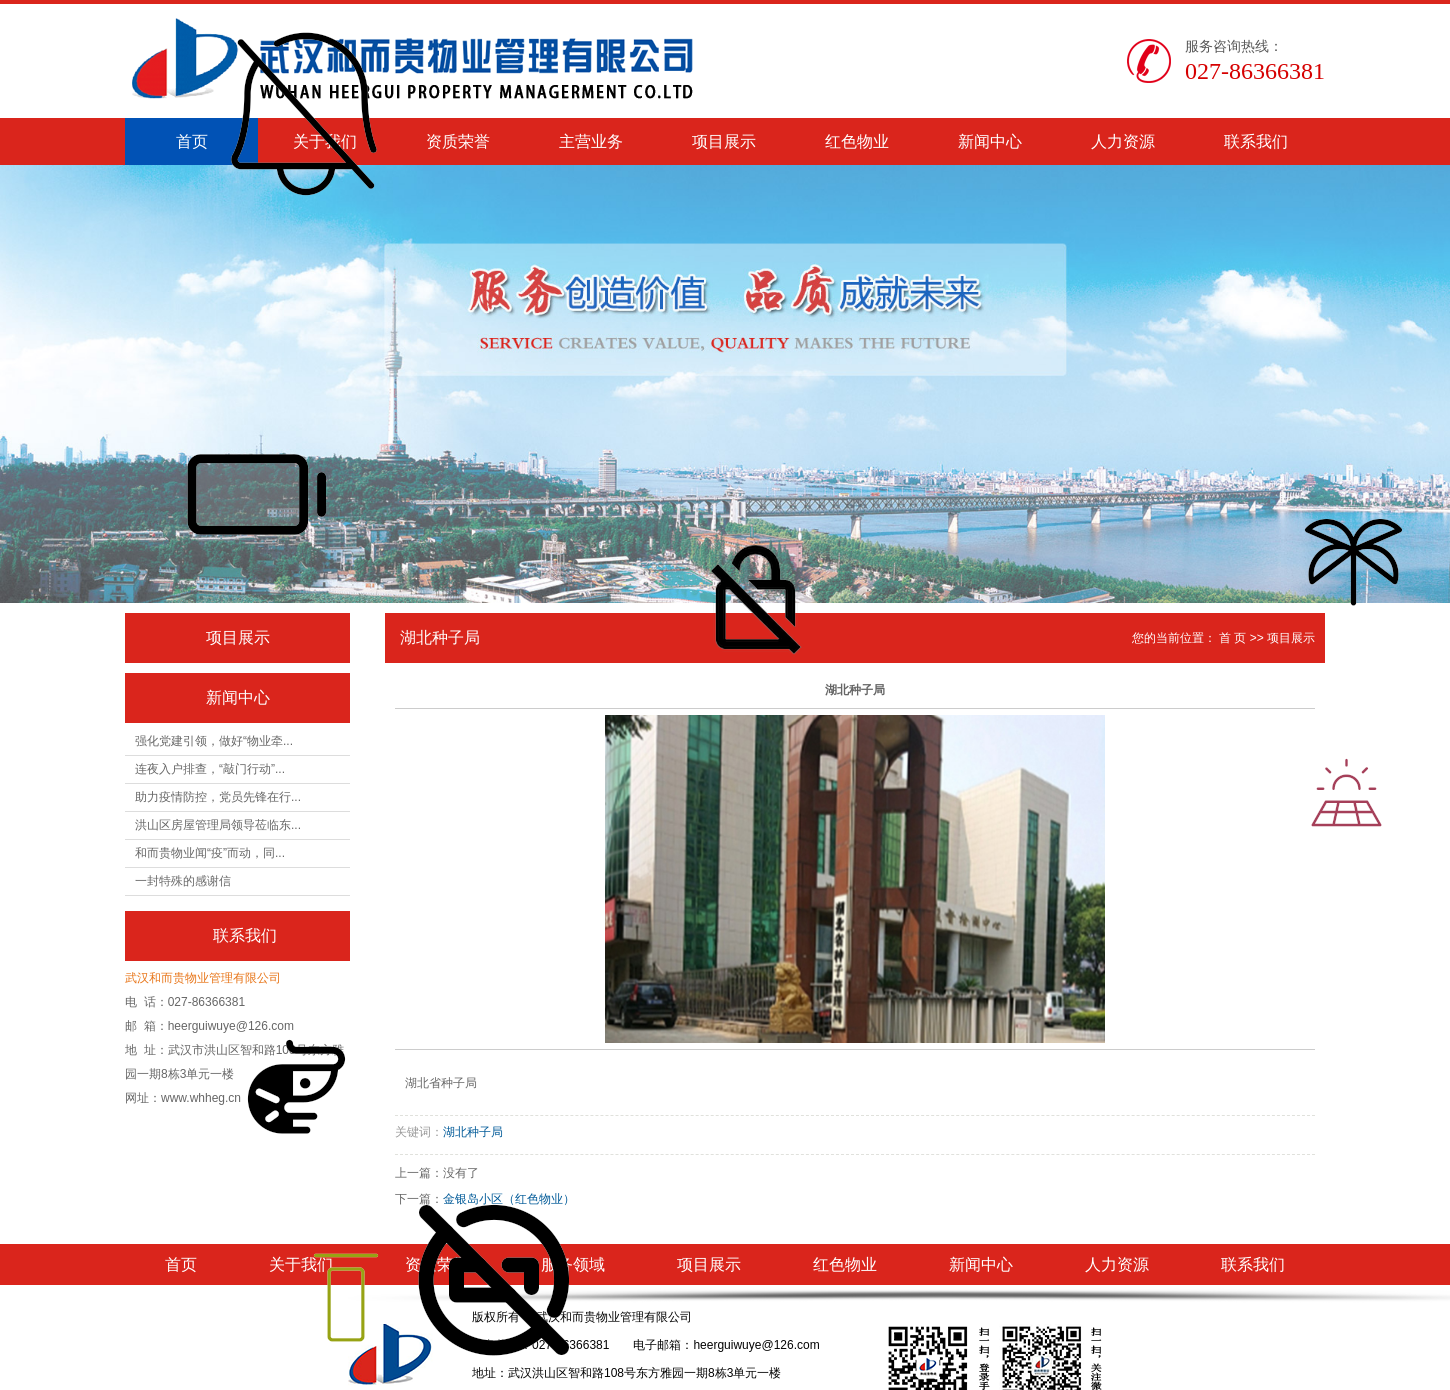  What do you see at coordinates (494, 1280) in the screenshot?
I see `disable picture-in-picture mode` at bounding box center [494, 1280].